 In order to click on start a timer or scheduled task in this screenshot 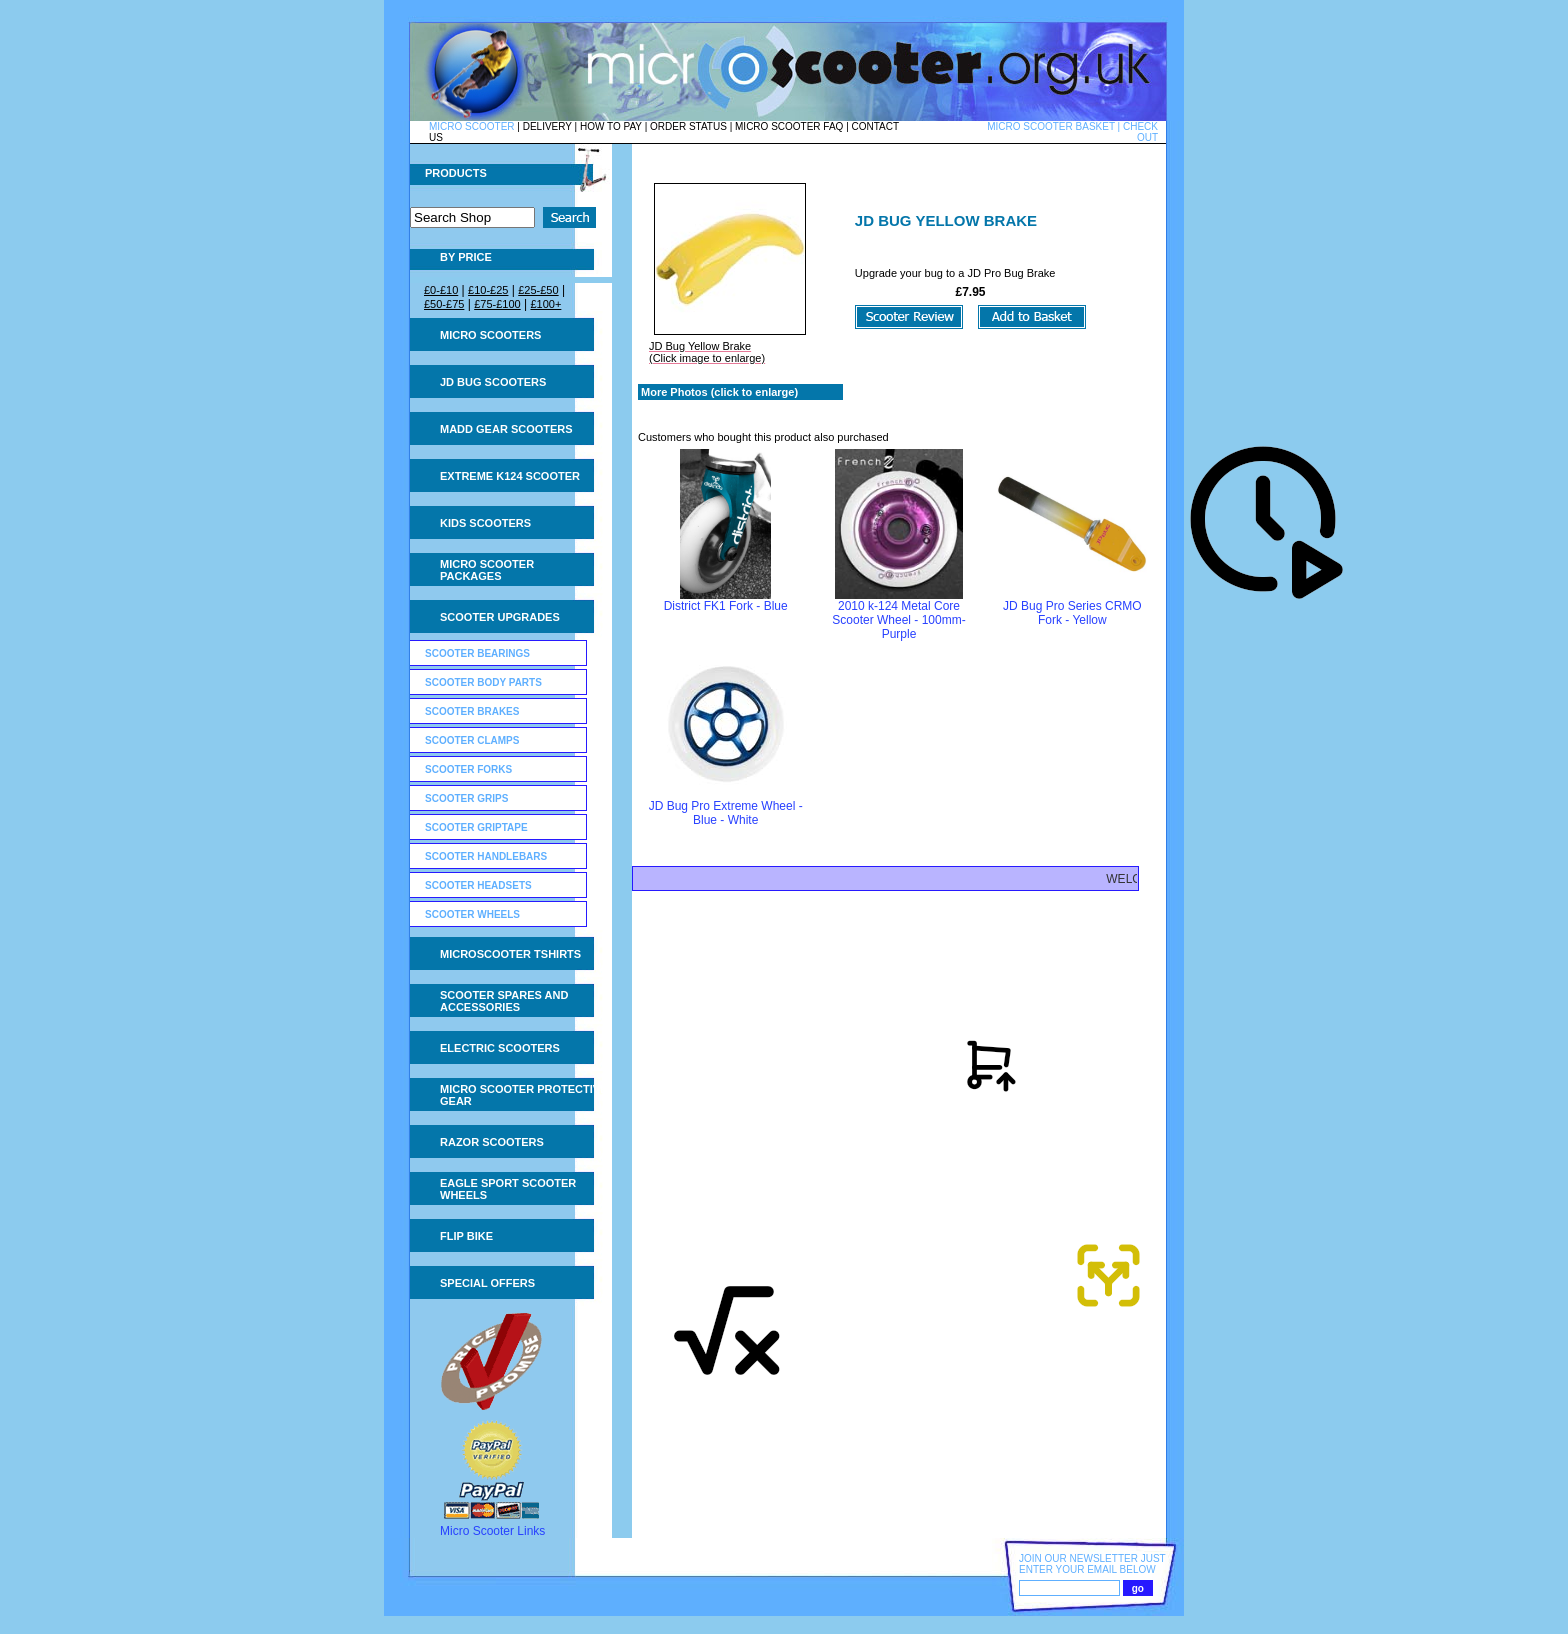, I will do `click(1263, 519)`.